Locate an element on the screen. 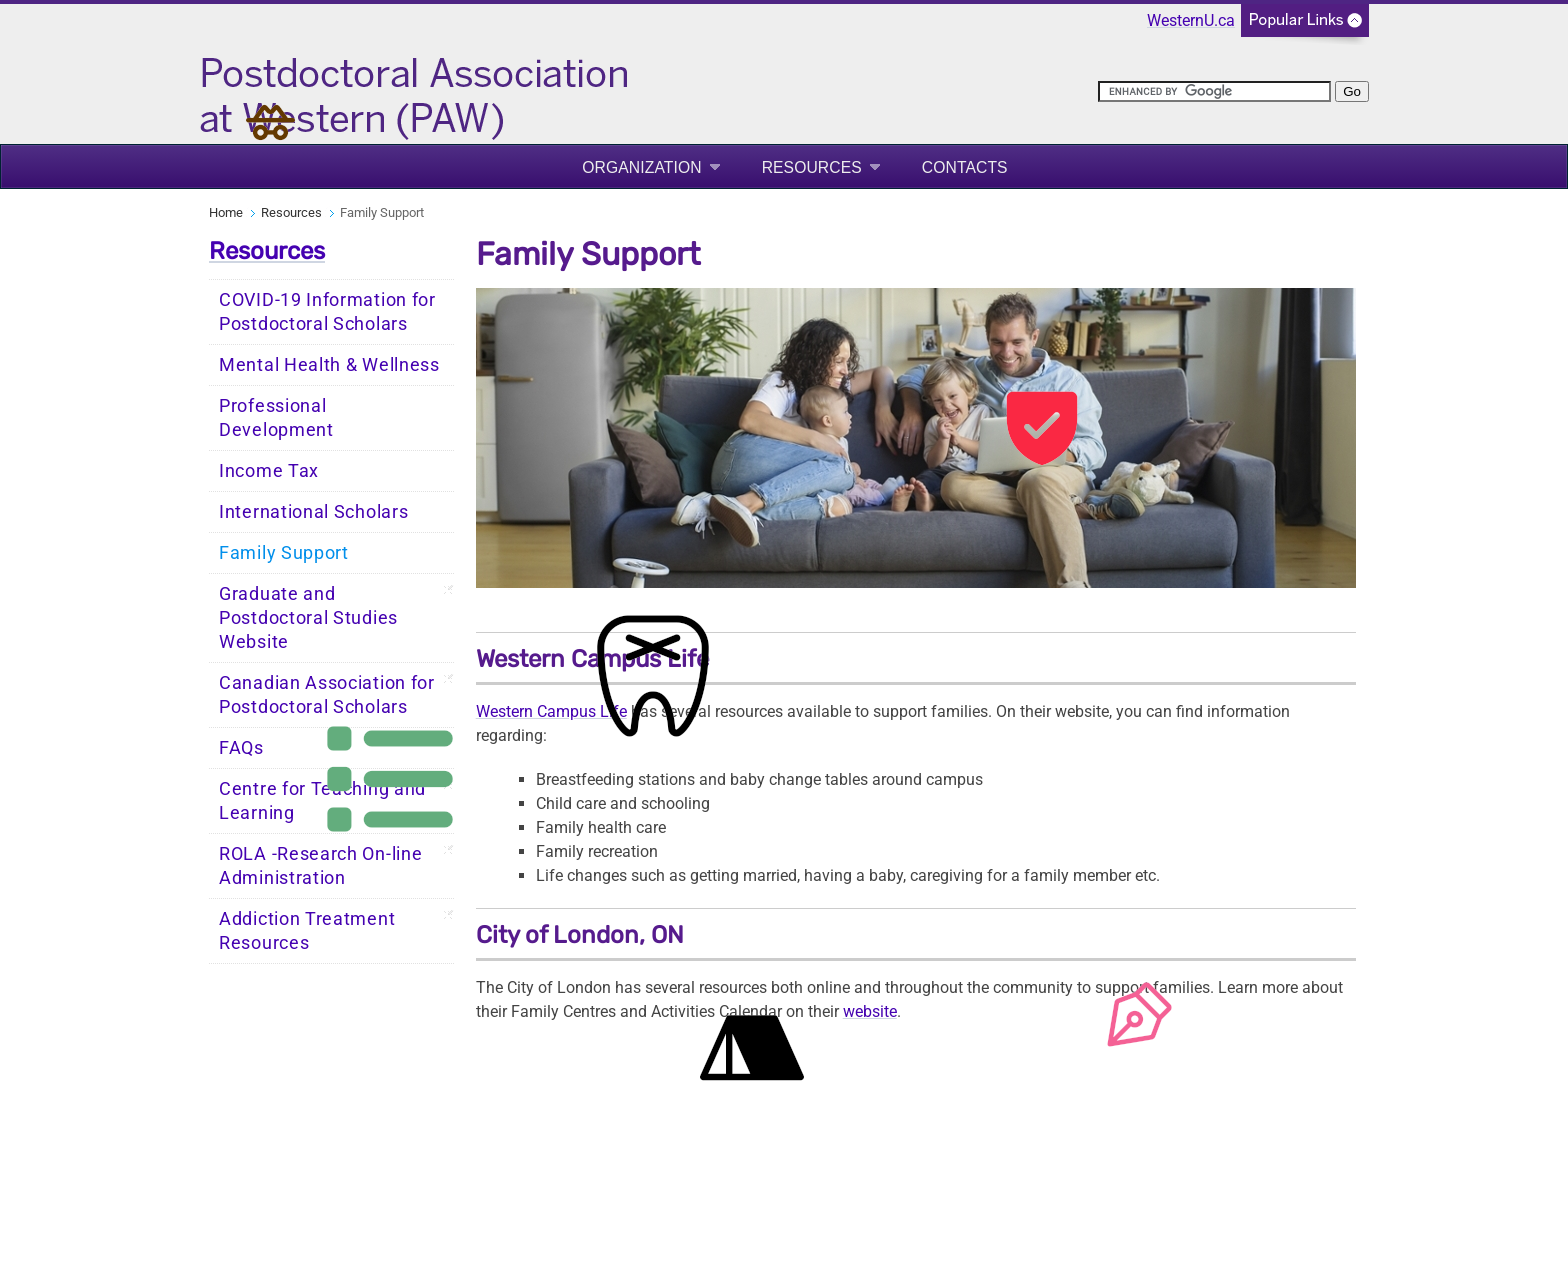 Image resolution: width=1568 pixels, height=1262 pixels. indicates verified or secure status is located at coordinates (1042, 424).